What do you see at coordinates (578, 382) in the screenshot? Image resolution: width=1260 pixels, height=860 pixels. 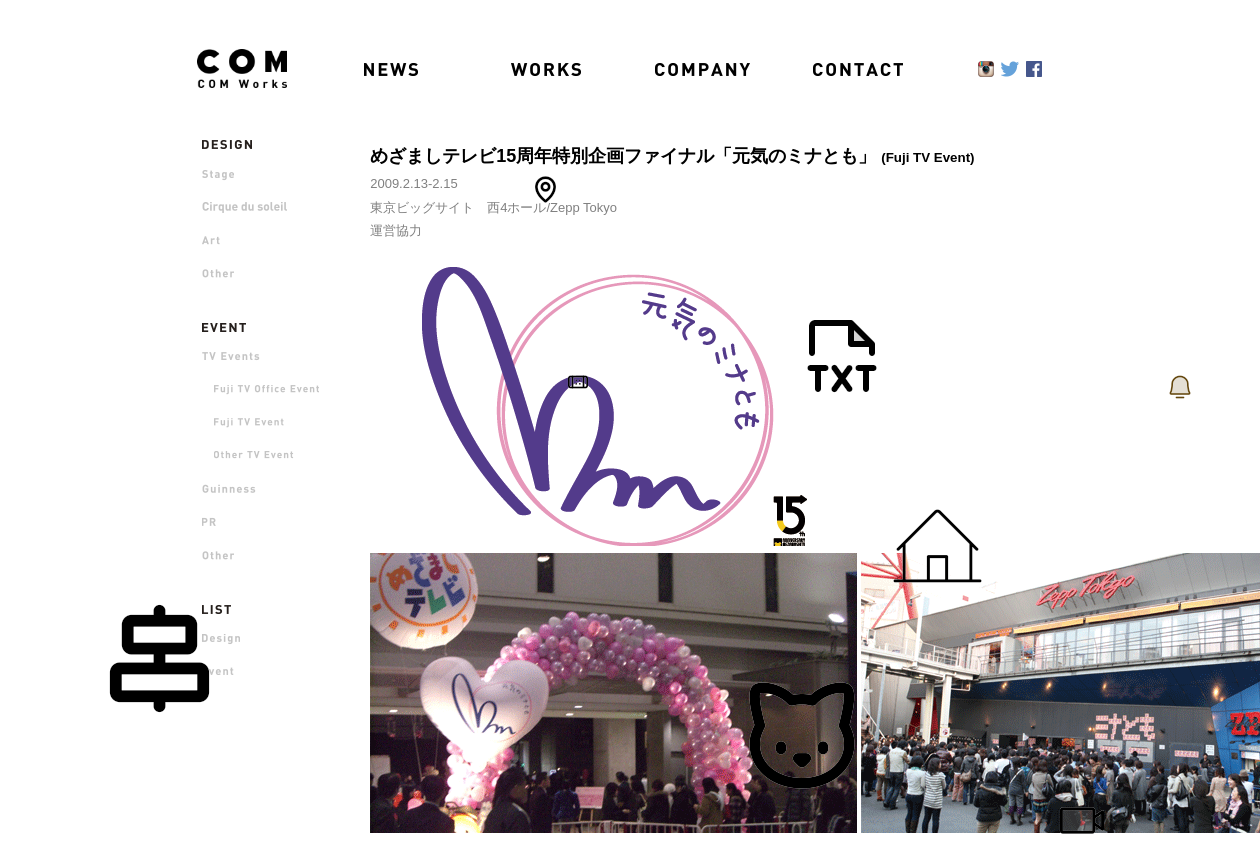 I see `access first aid or medical resources` at bounding box center [578, 382].